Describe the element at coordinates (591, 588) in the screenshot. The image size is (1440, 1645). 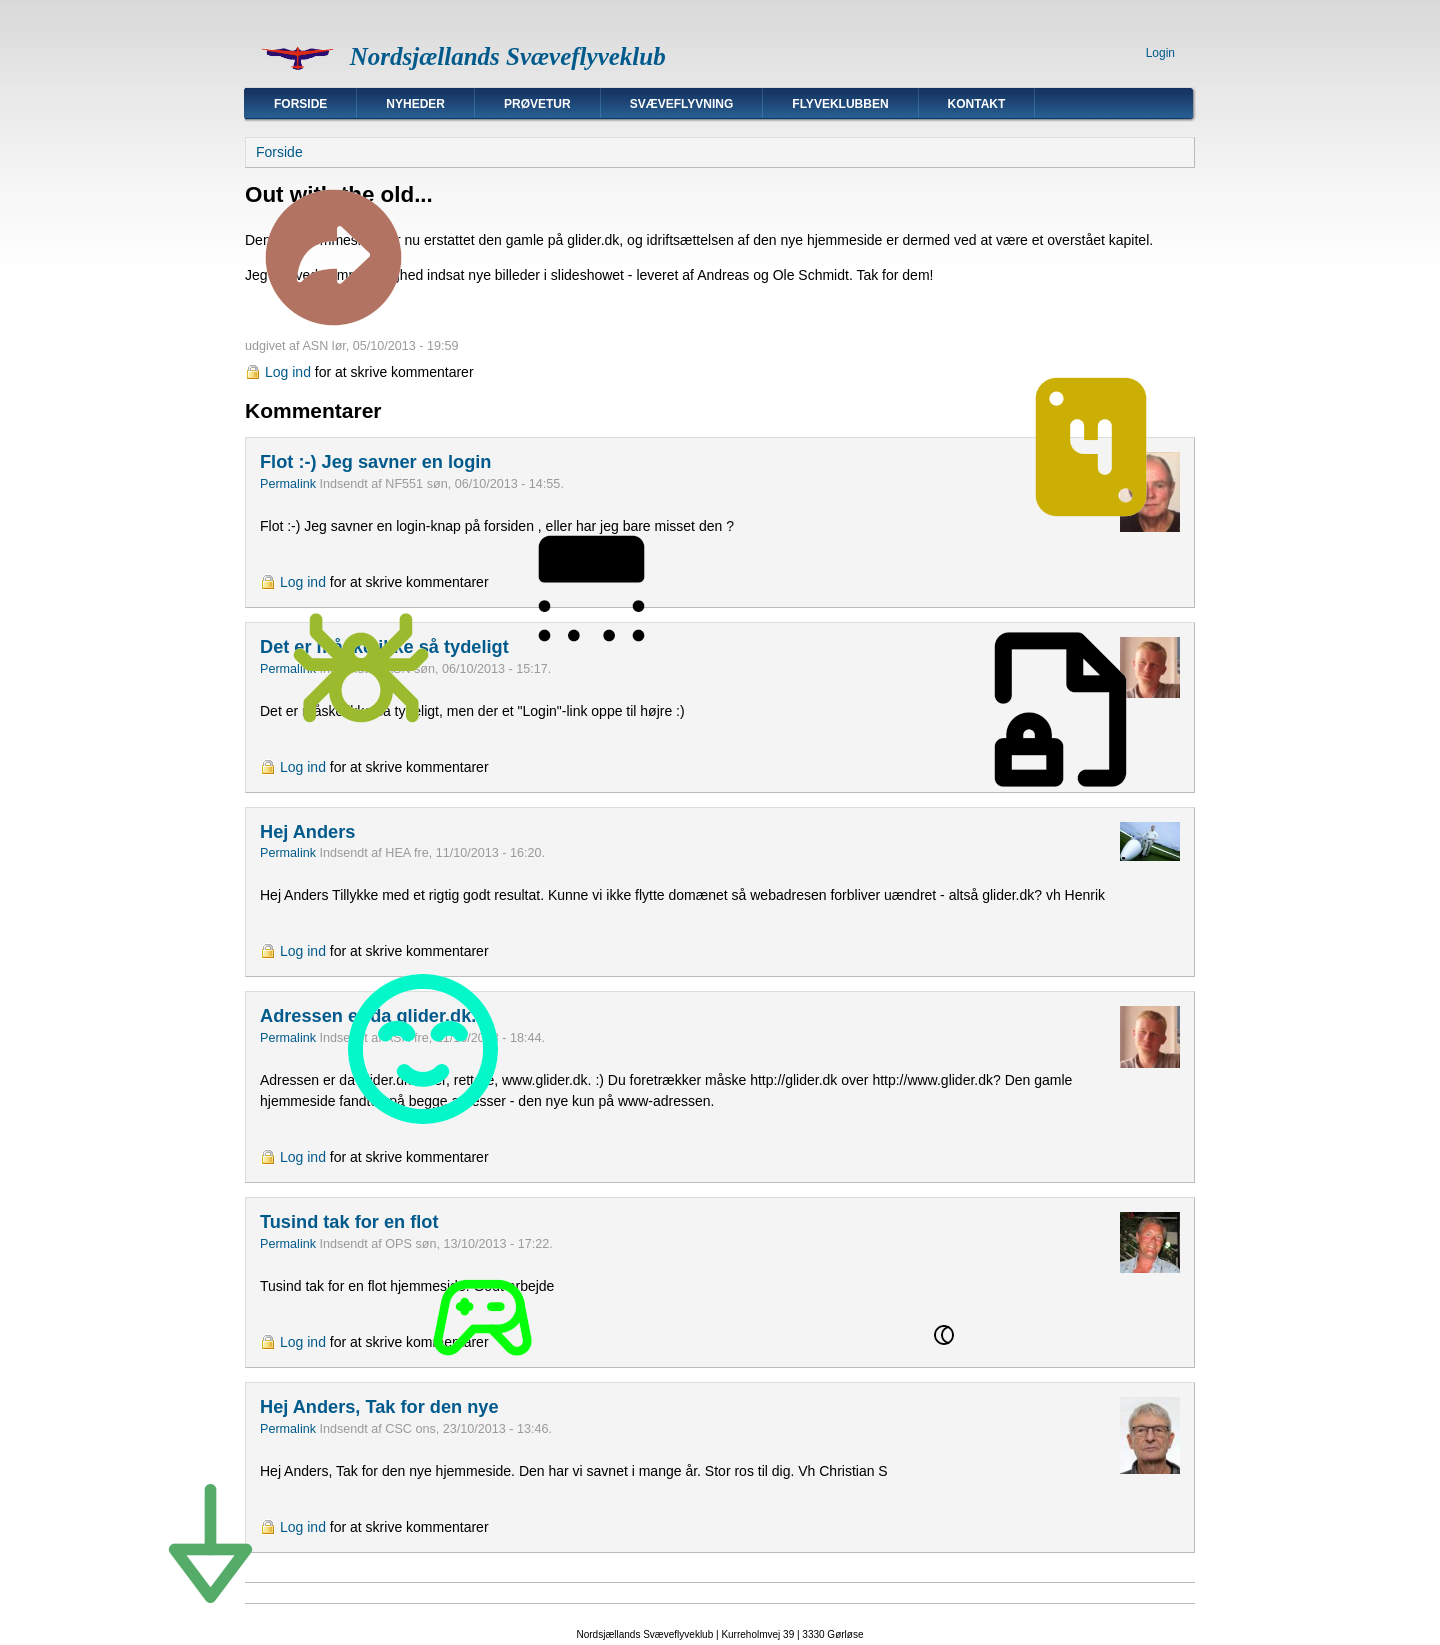
I see `align content to the top of a container` at that location.